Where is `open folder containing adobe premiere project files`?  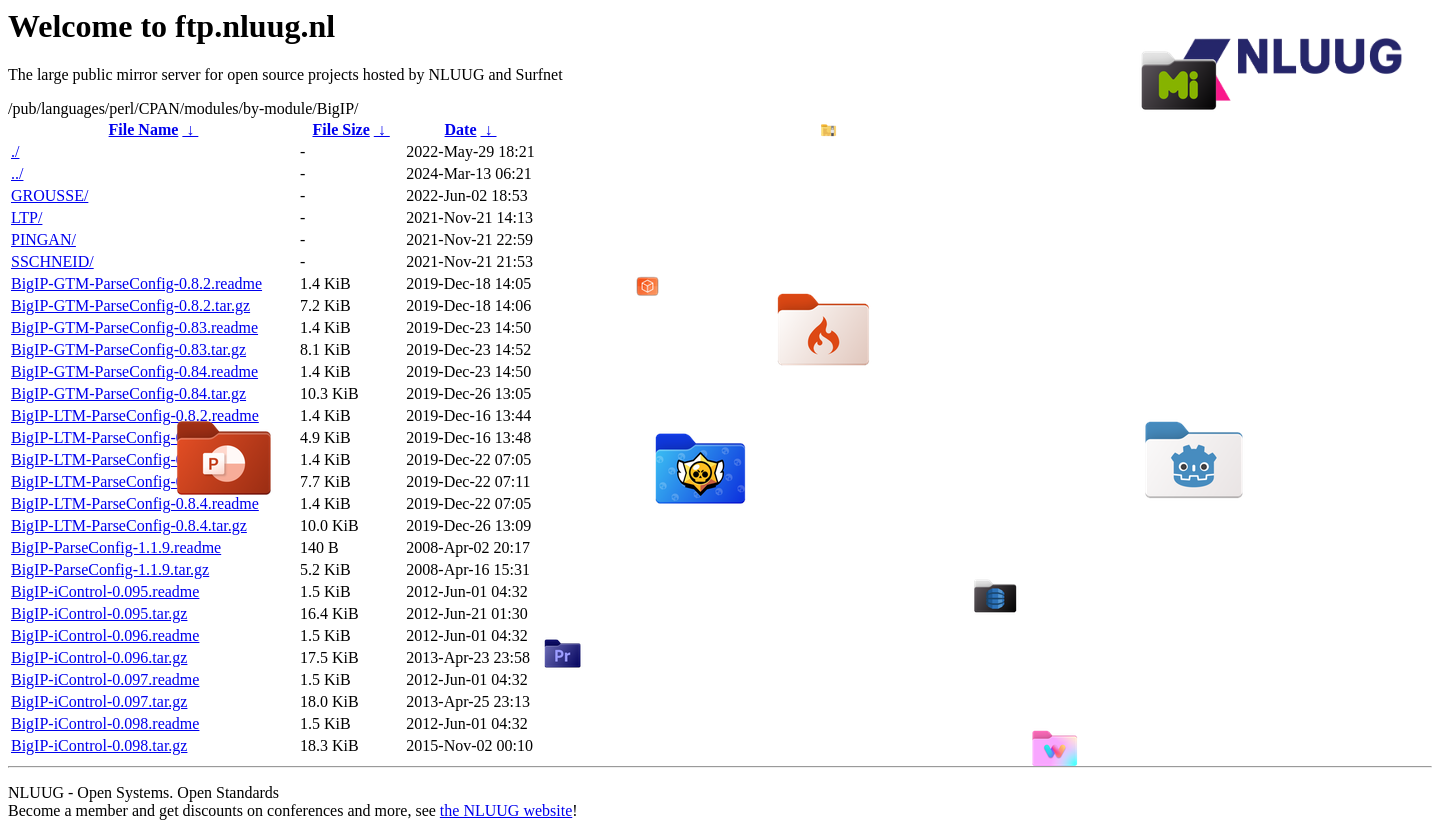 open folder containing adobe premiere project files is located at coordinates (562, 654).